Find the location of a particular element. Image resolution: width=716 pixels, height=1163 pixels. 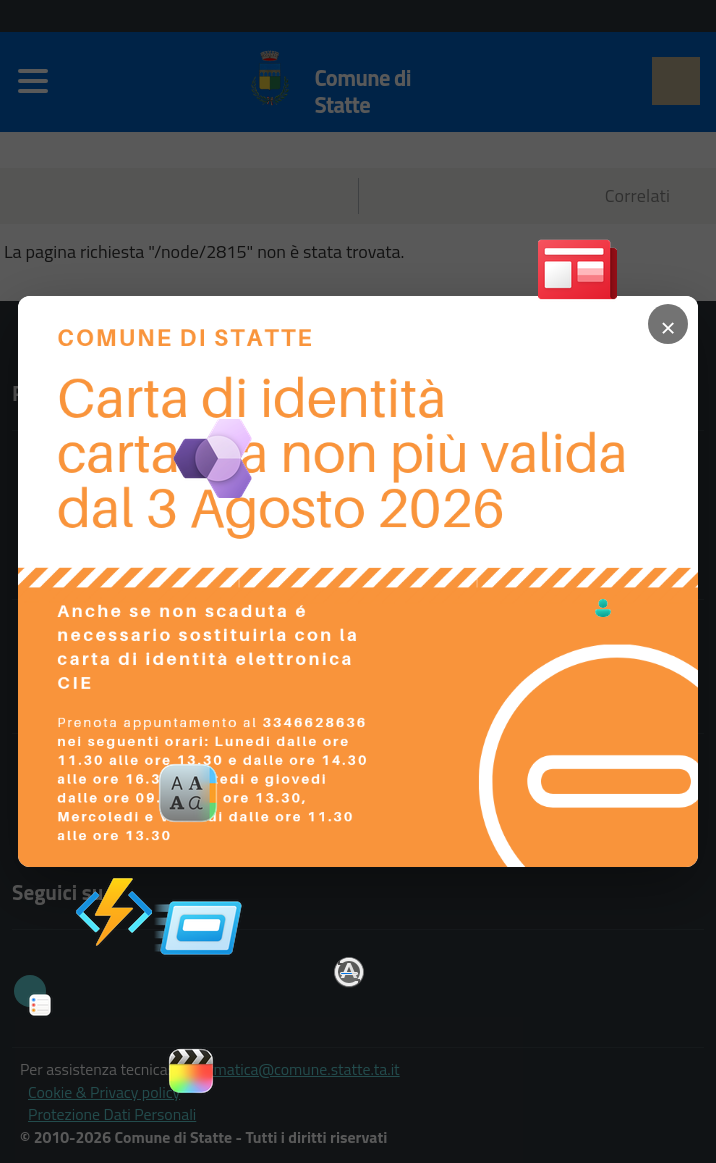

view user profile is located at coordinates (603, 608).